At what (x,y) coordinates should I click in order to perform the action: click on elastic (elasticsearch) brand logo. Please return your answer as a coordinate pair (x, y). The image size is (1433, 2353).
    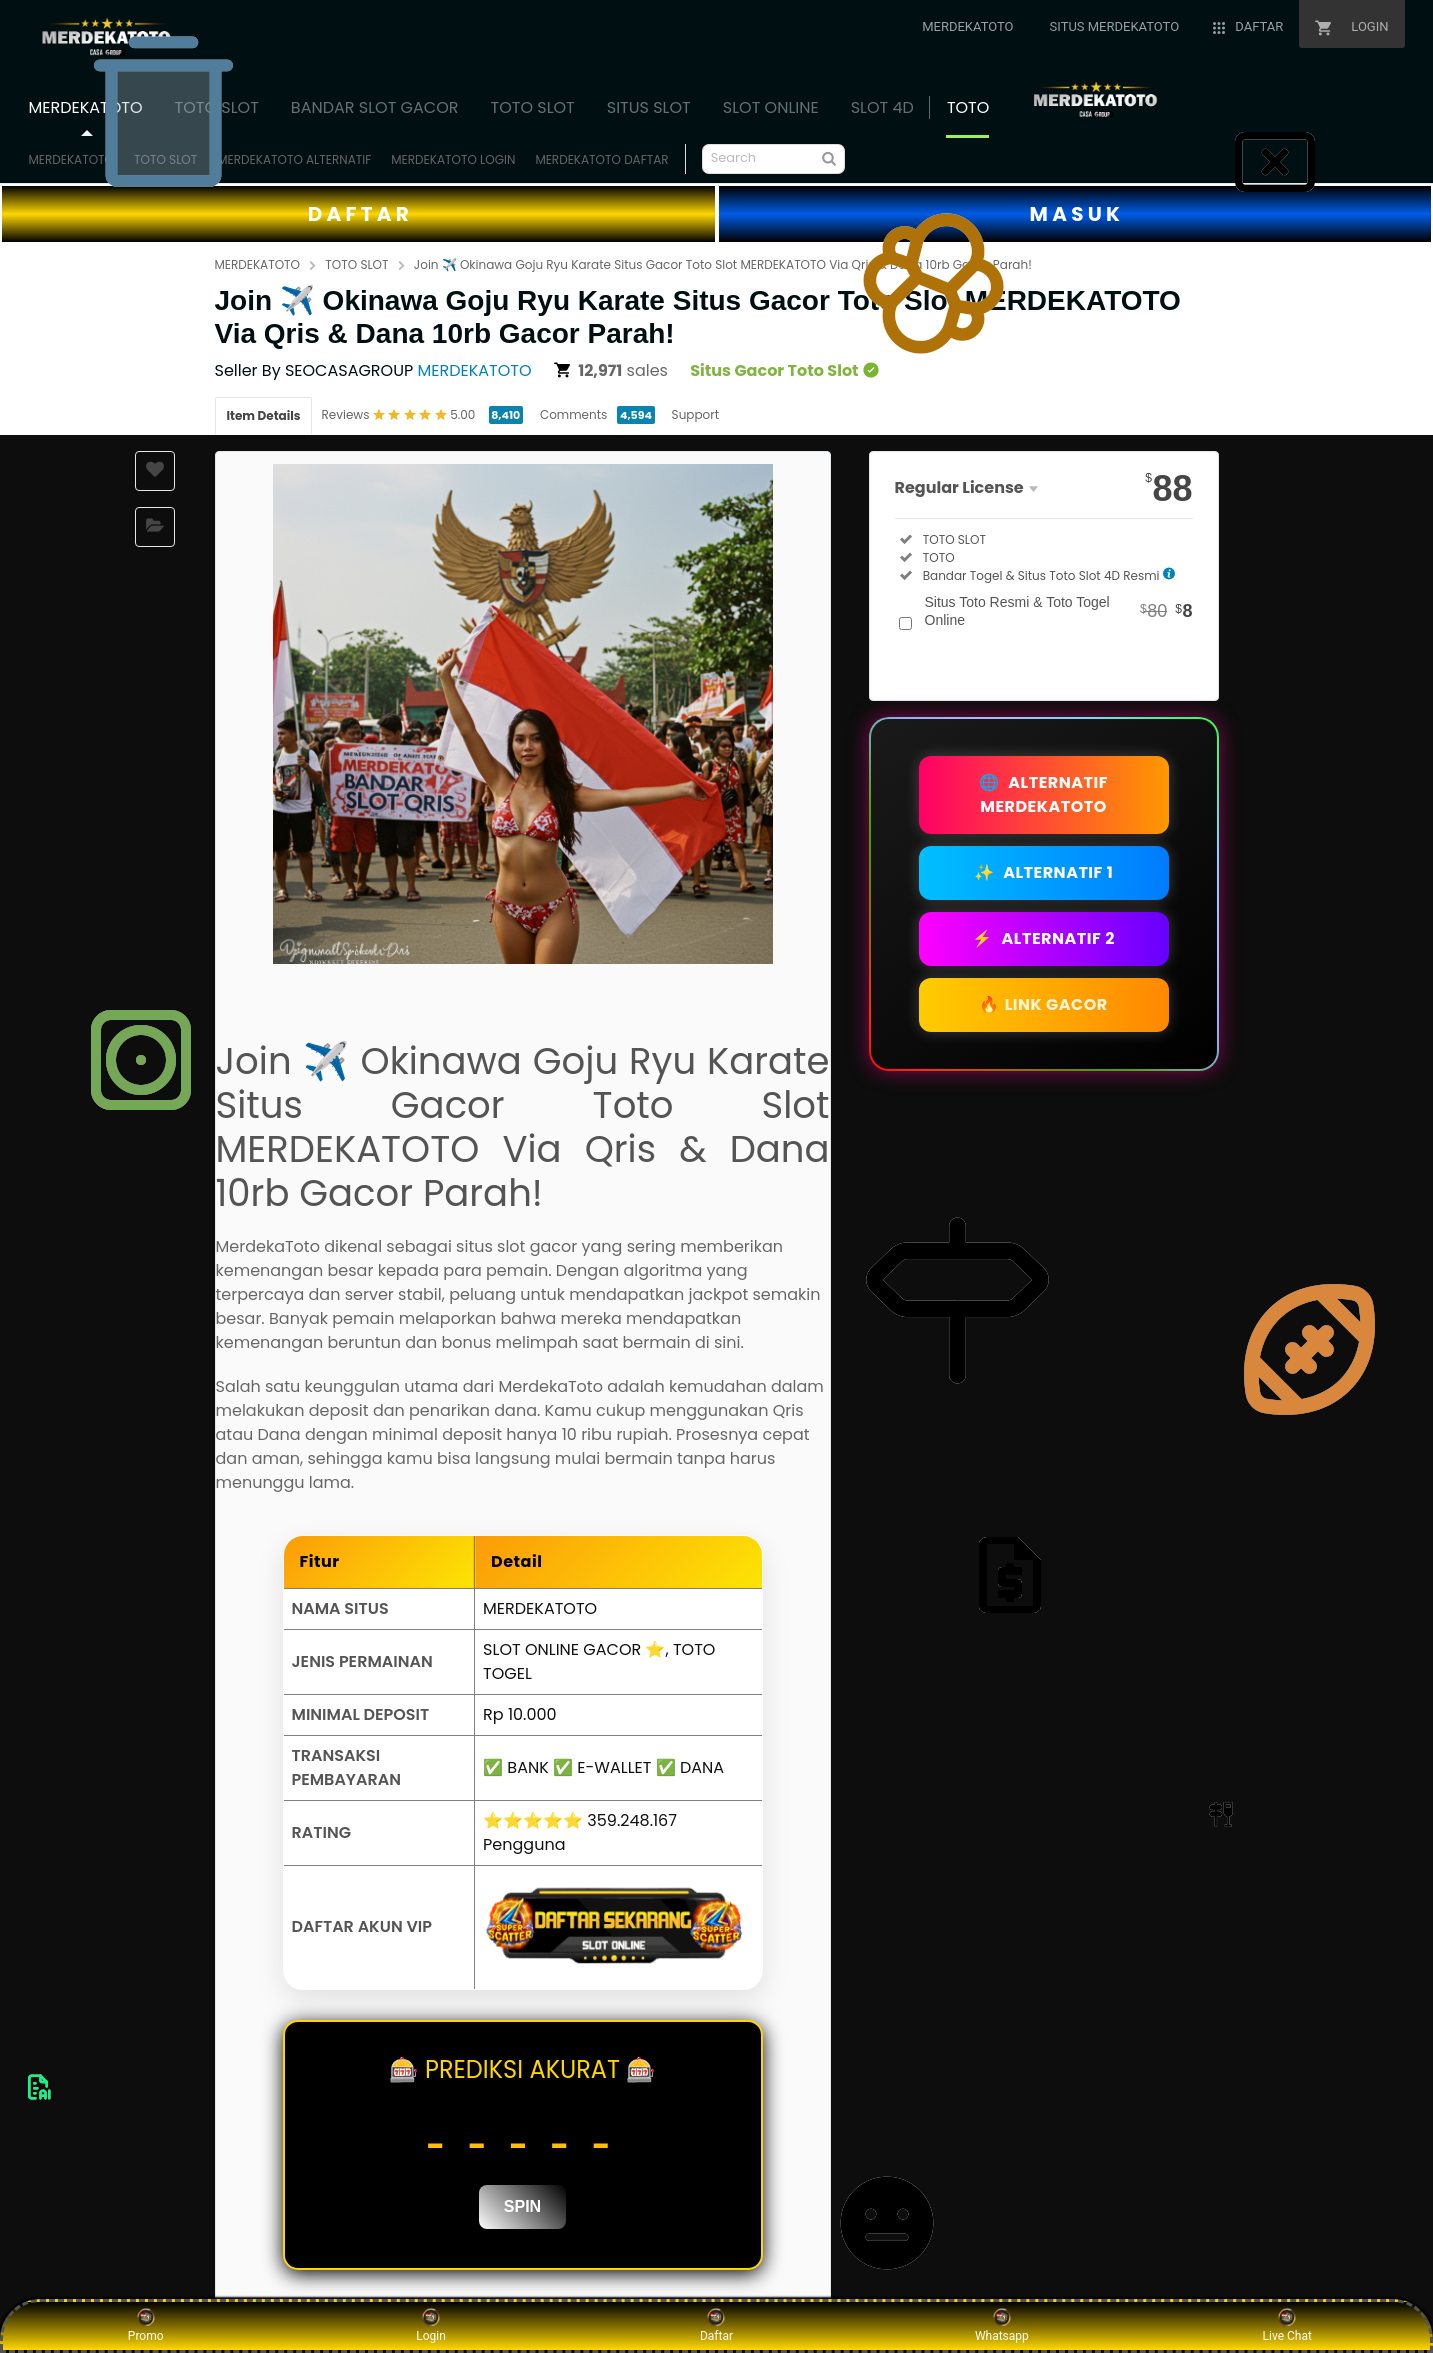
    Looking at the image, I should click on (933, 283).